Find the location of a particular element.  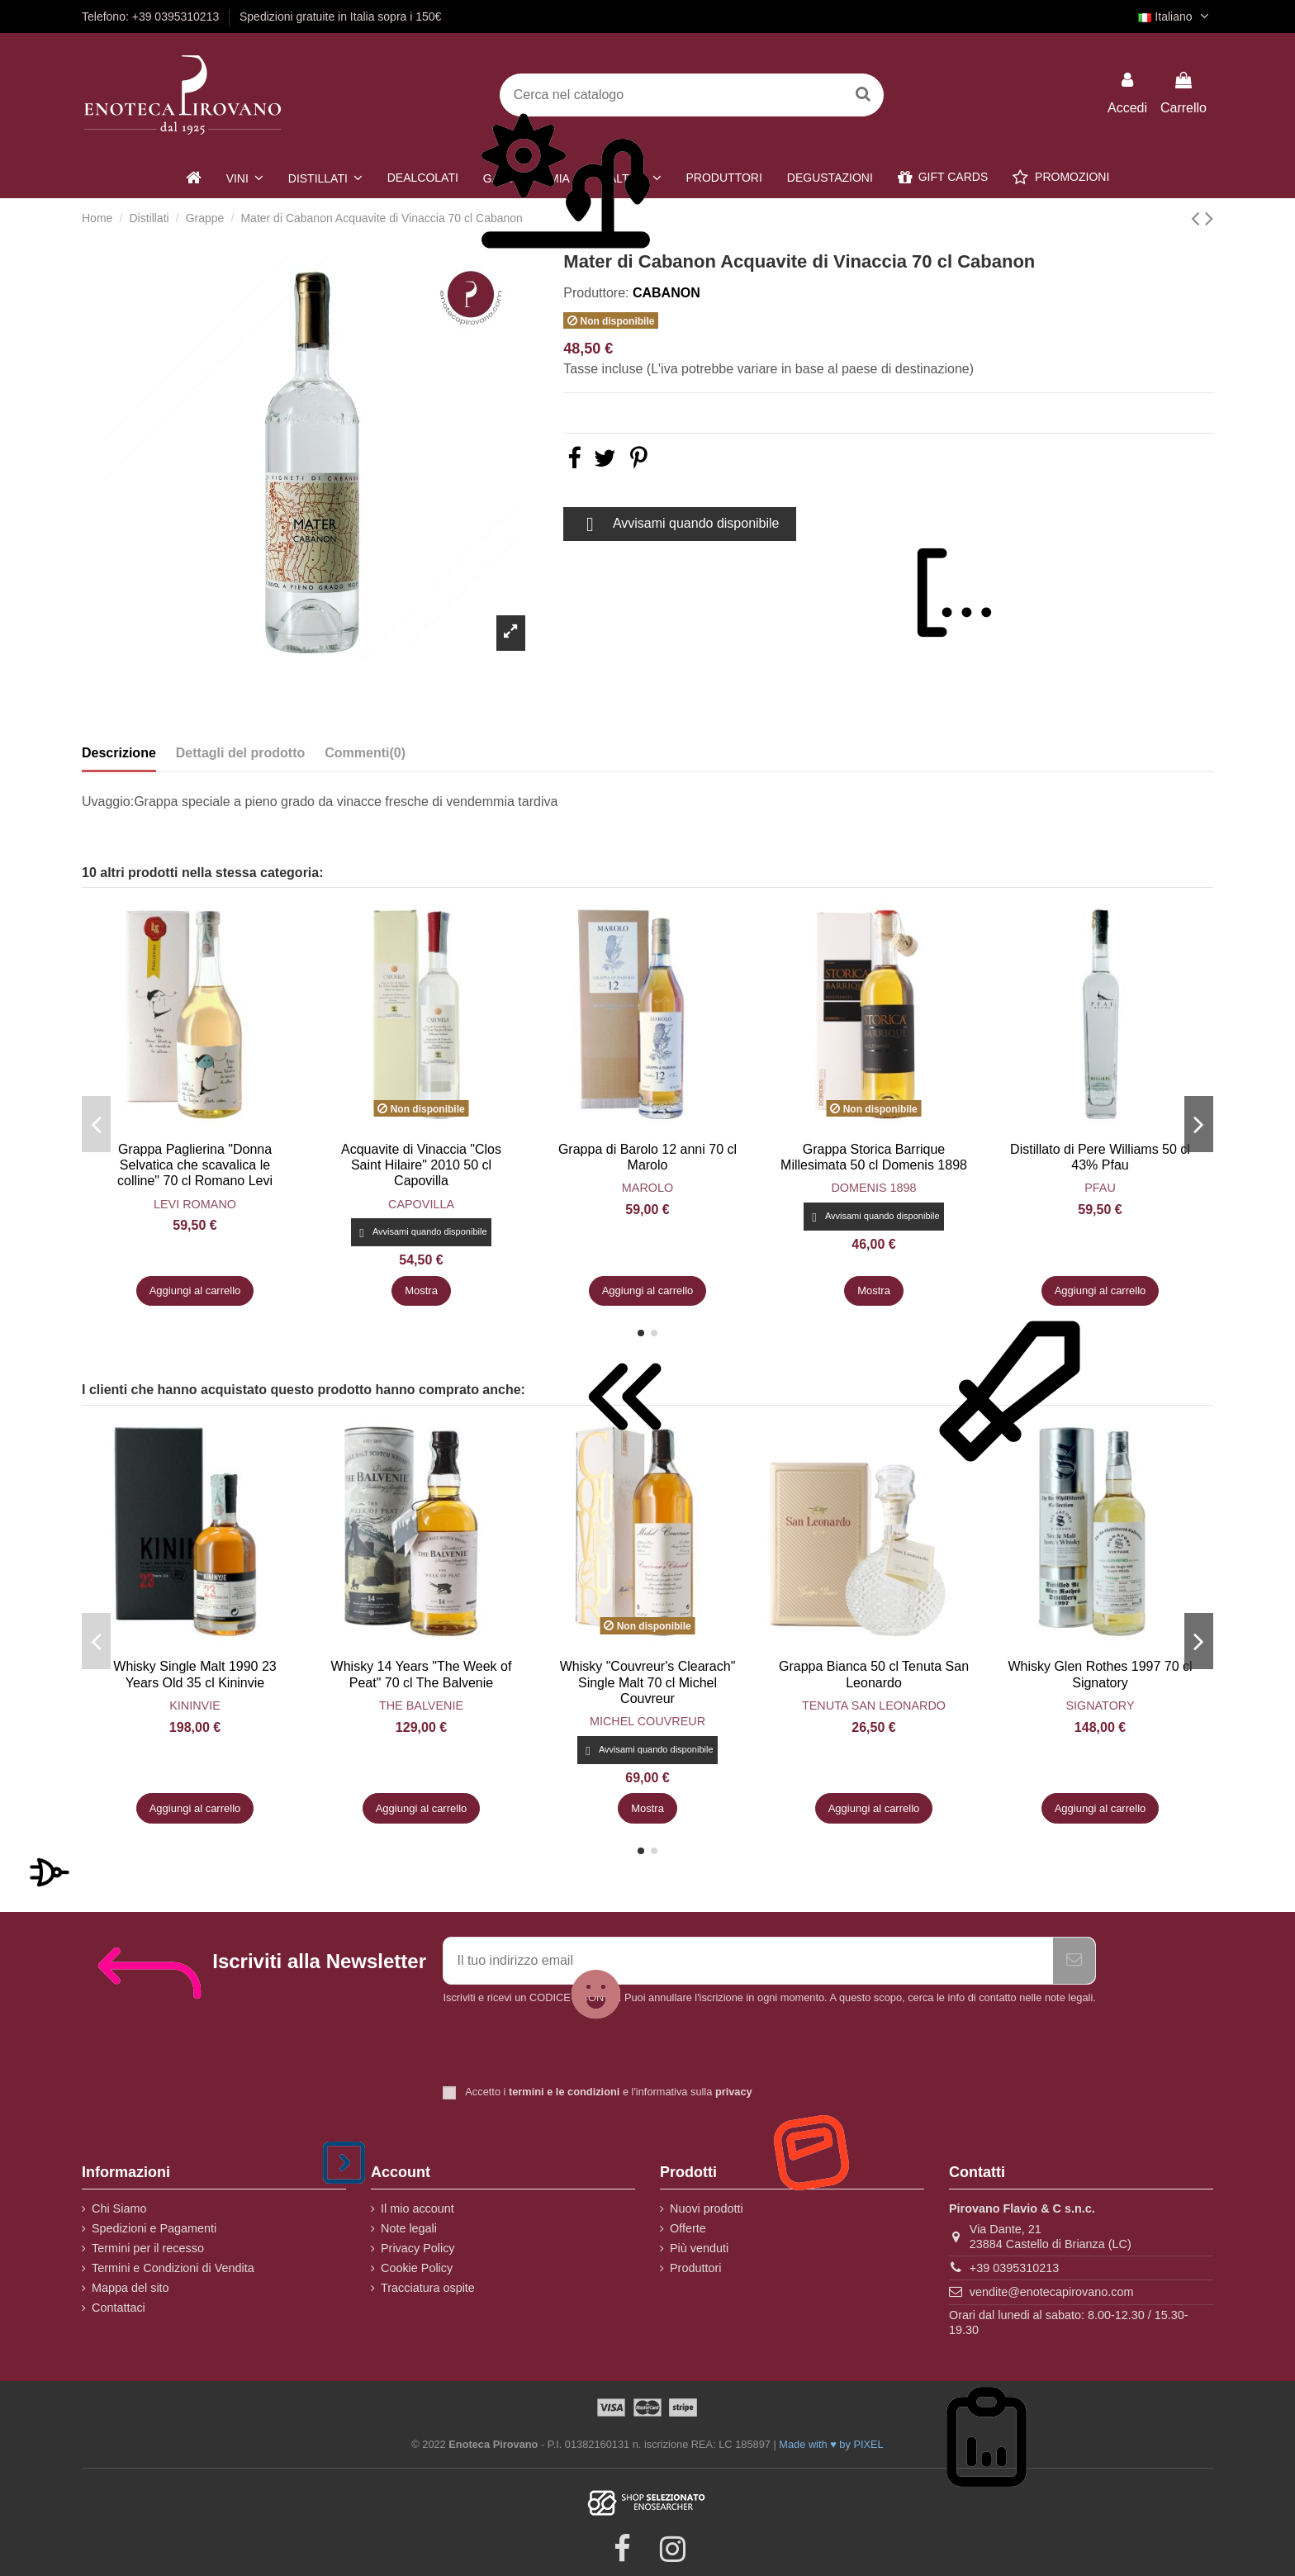

access combat or battle features is located at coordinates (1009, 1391).